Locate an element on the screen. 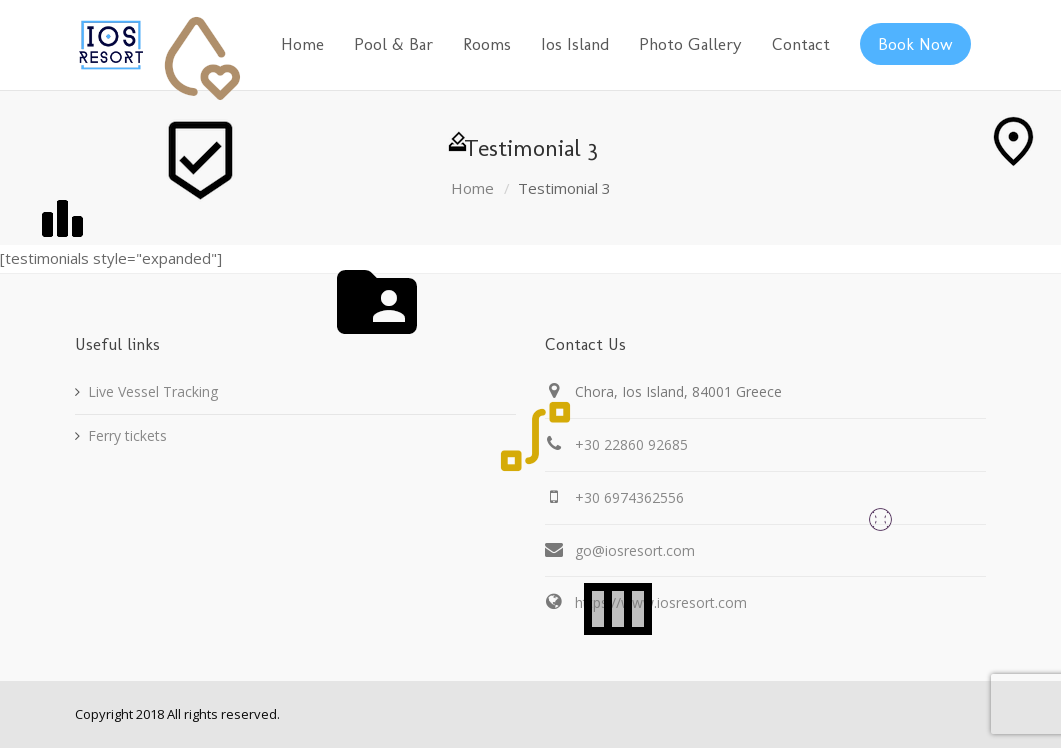 This screenshot has width=1061, height=748. cast your vote or submit a ballot is located at coordinates (457, 141).